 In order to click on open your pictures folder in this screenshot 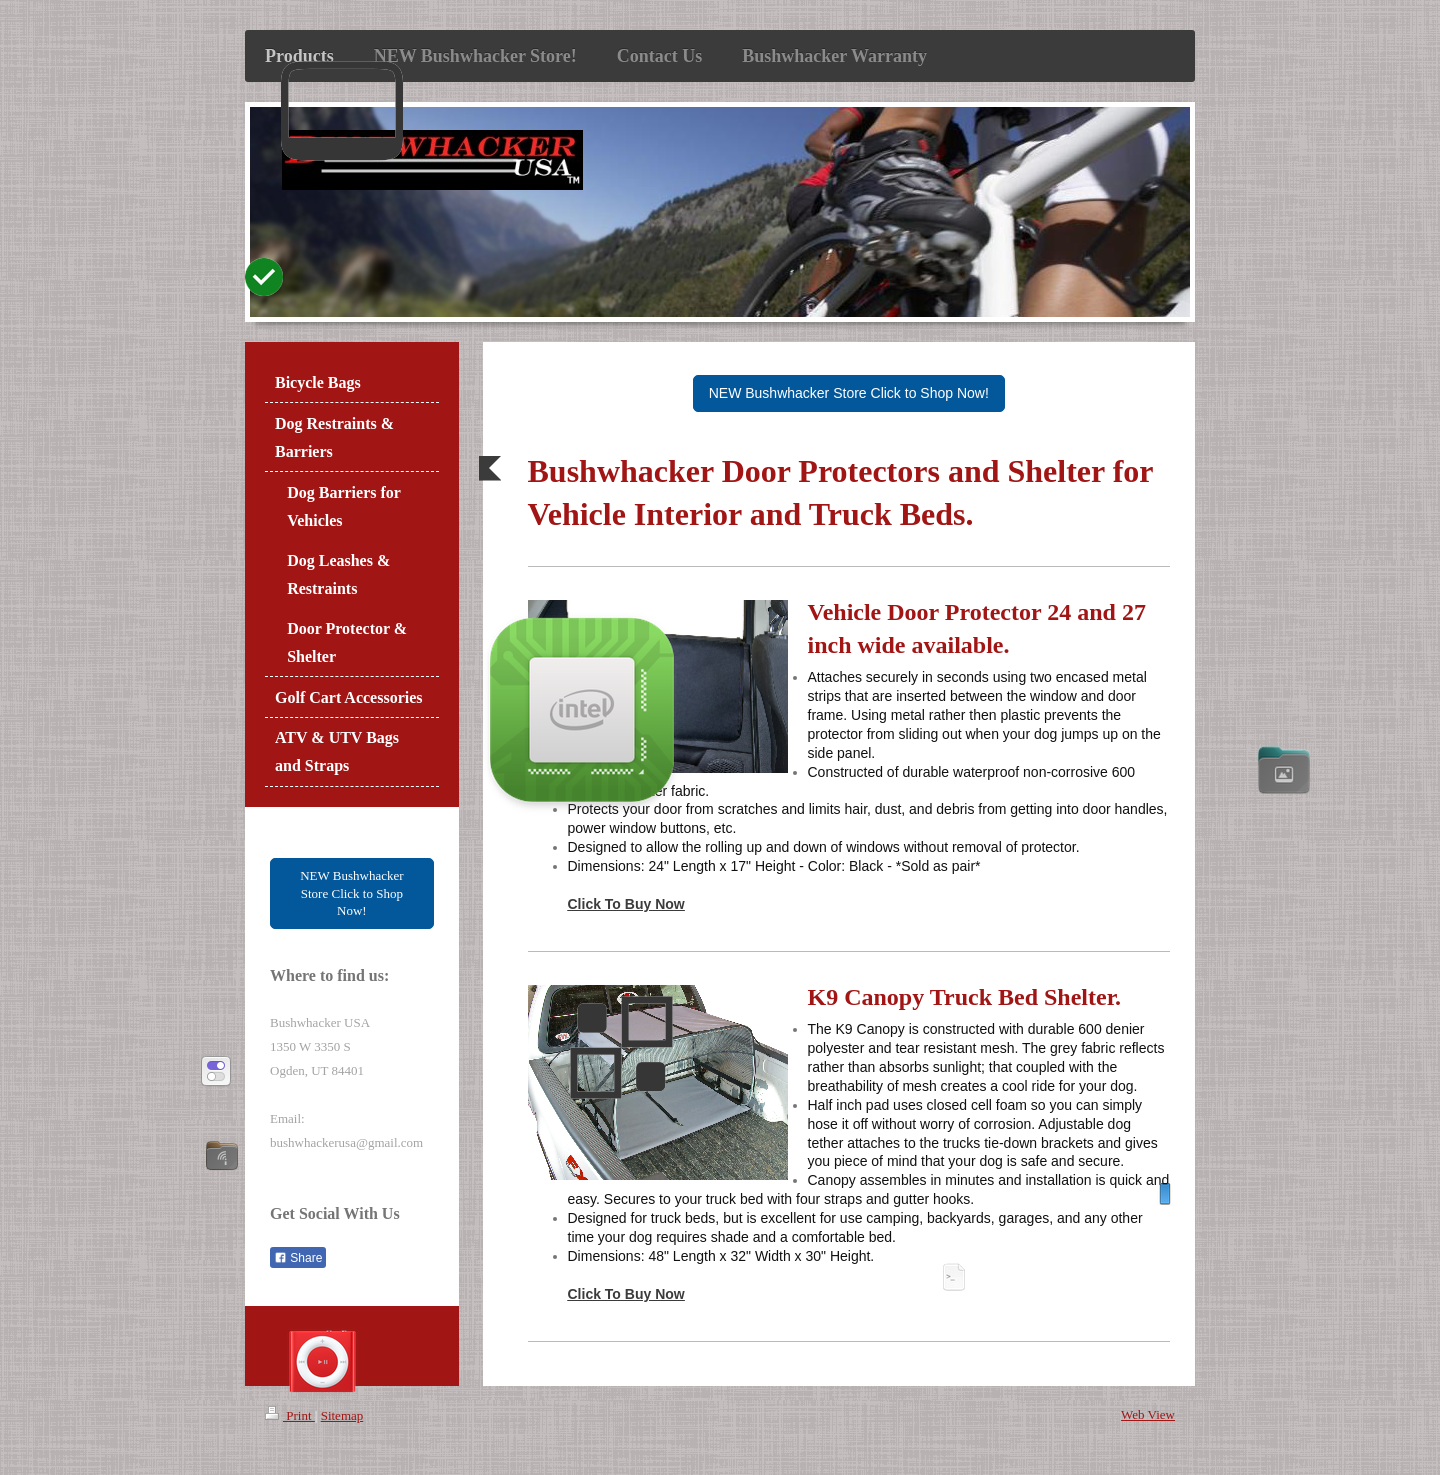, I will do `click(1284, 770)`.